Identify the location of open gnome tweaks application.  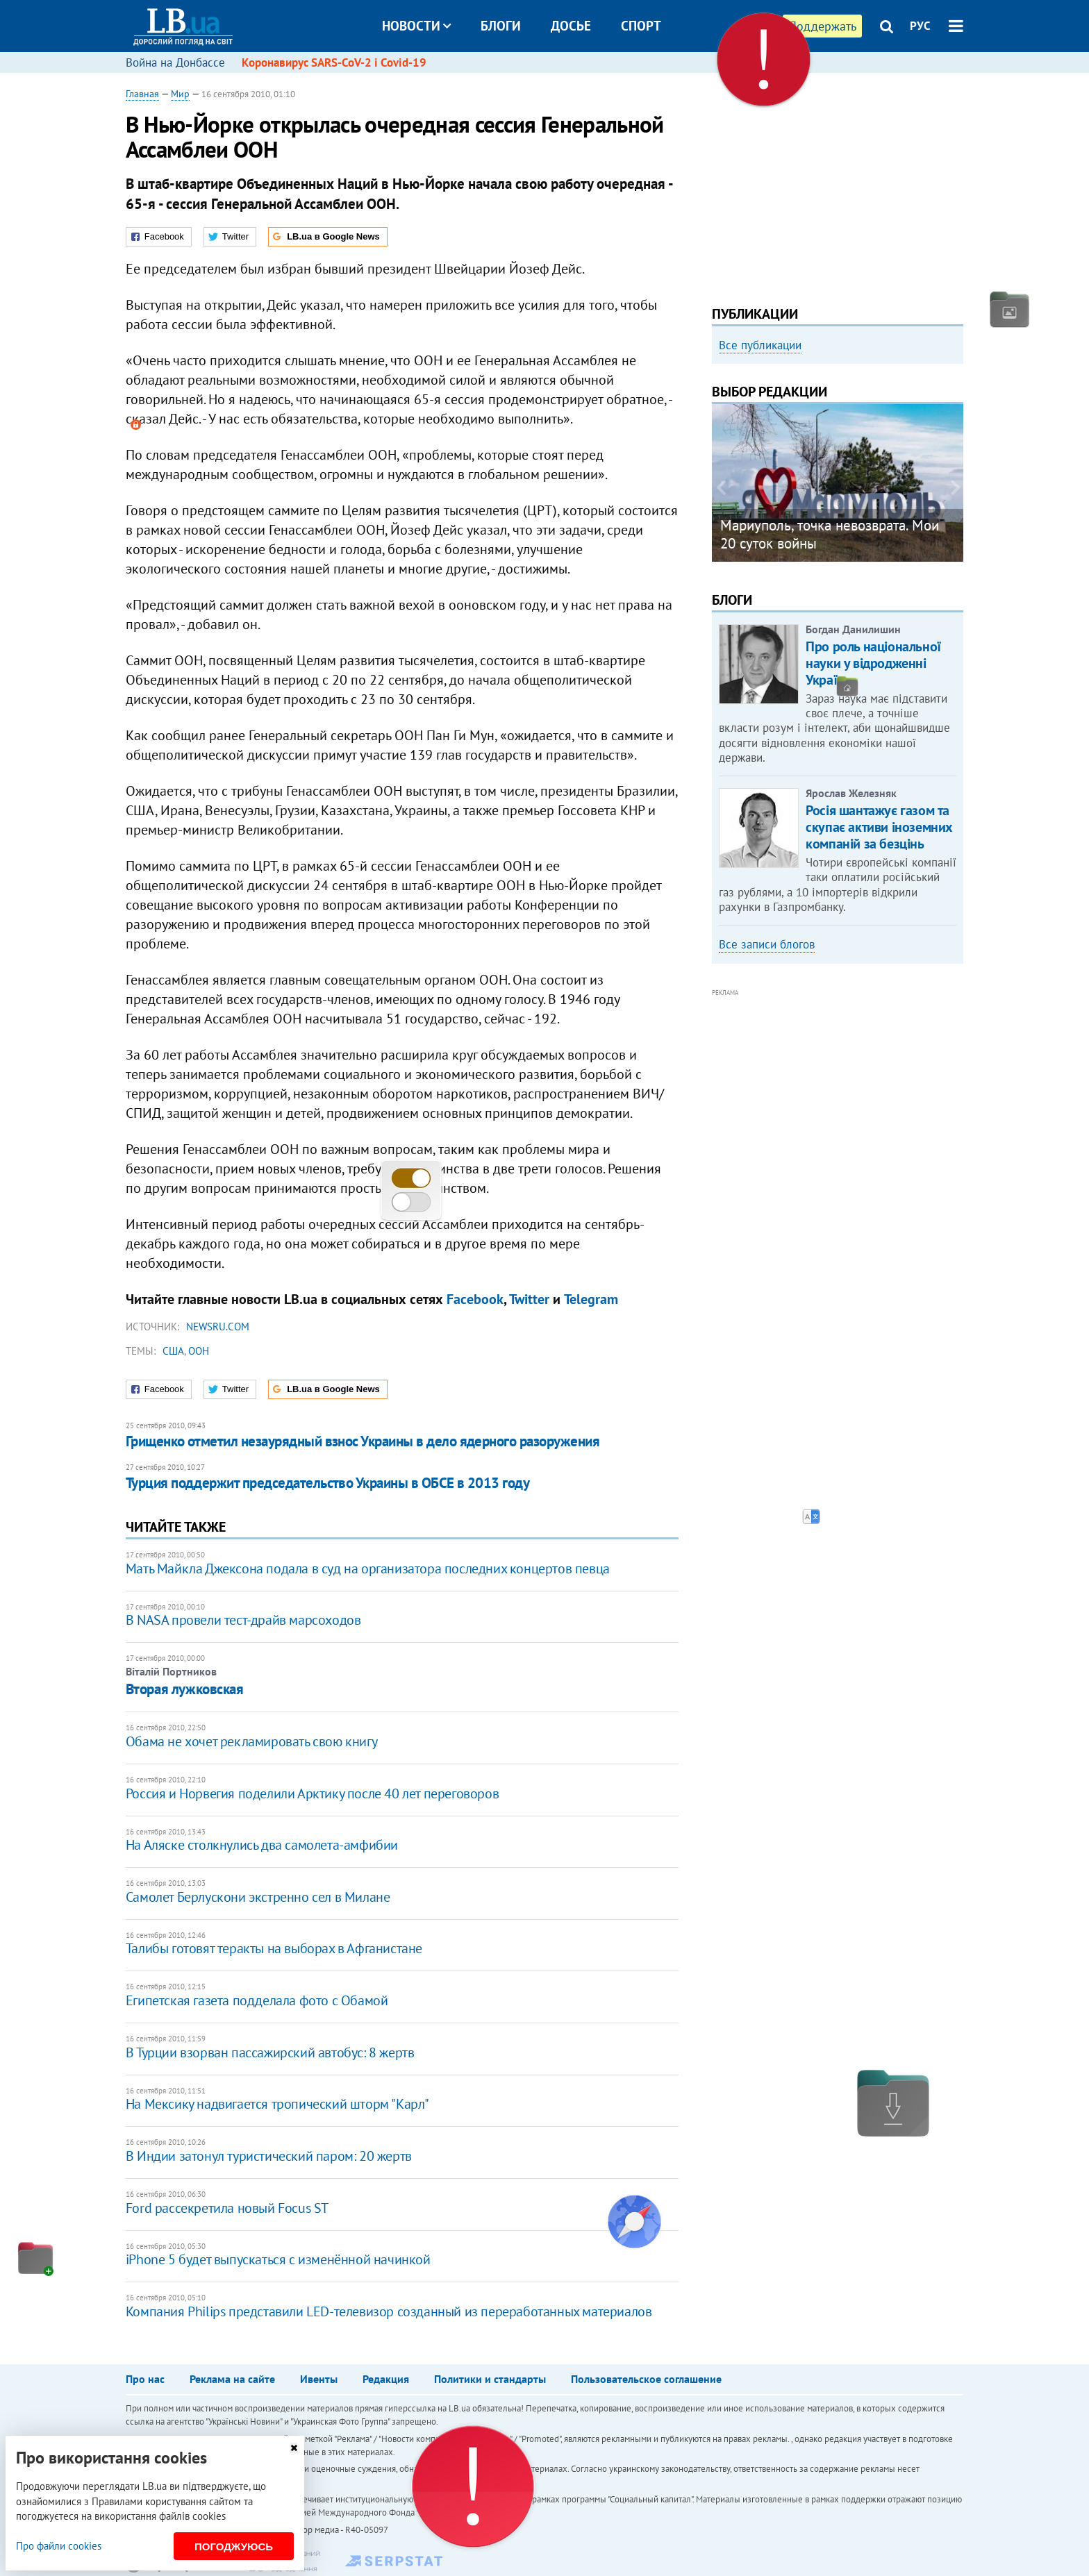
(411, 1190).